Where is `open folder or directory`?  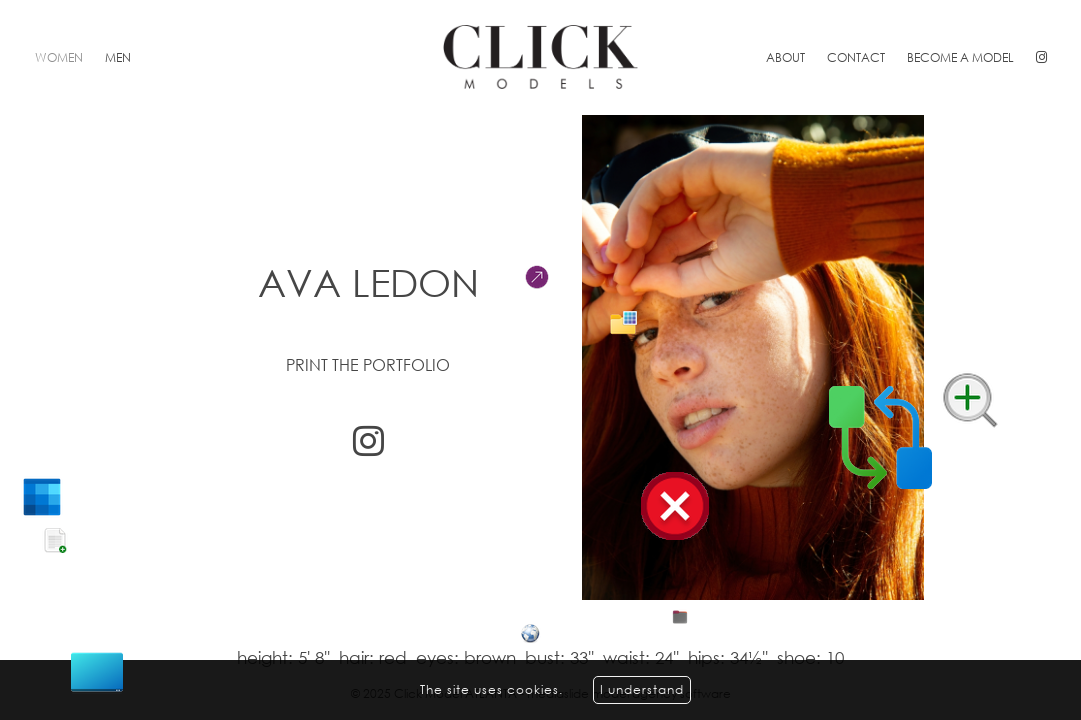
open folder or directory is located at coordinates (680, 617).